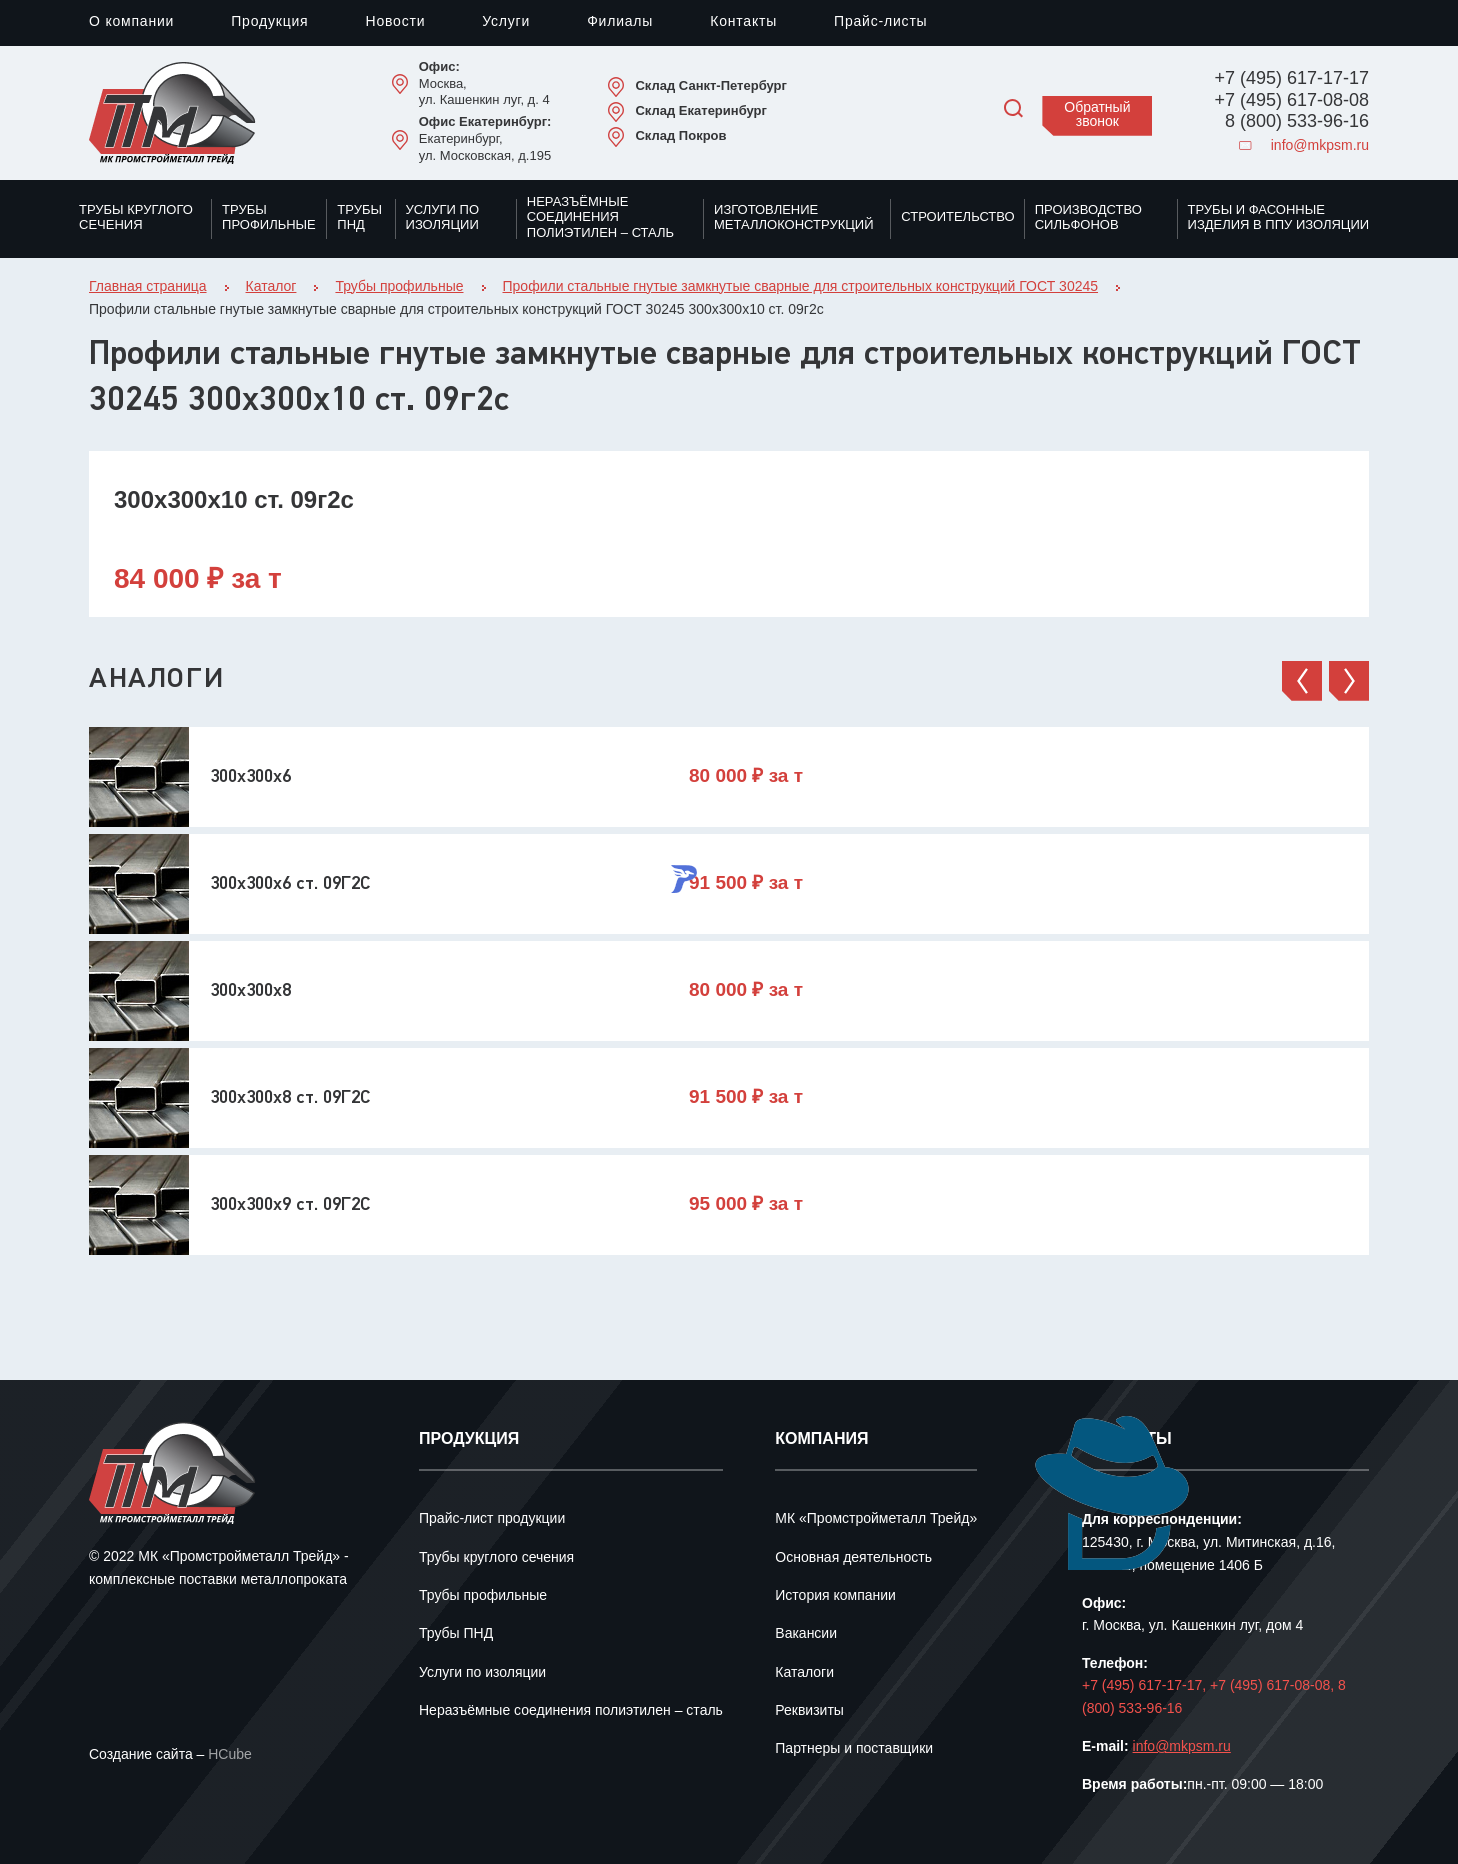 This screenshot has height=1864, width=1458. I want to click on cyberdefenders platform logo, so click(1112, 1493).